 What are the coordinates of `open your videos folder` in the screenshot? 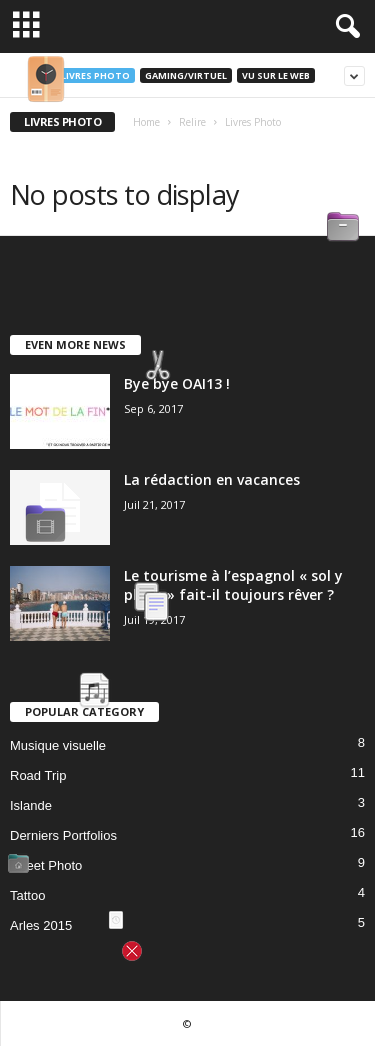 It's located at (45, 523).